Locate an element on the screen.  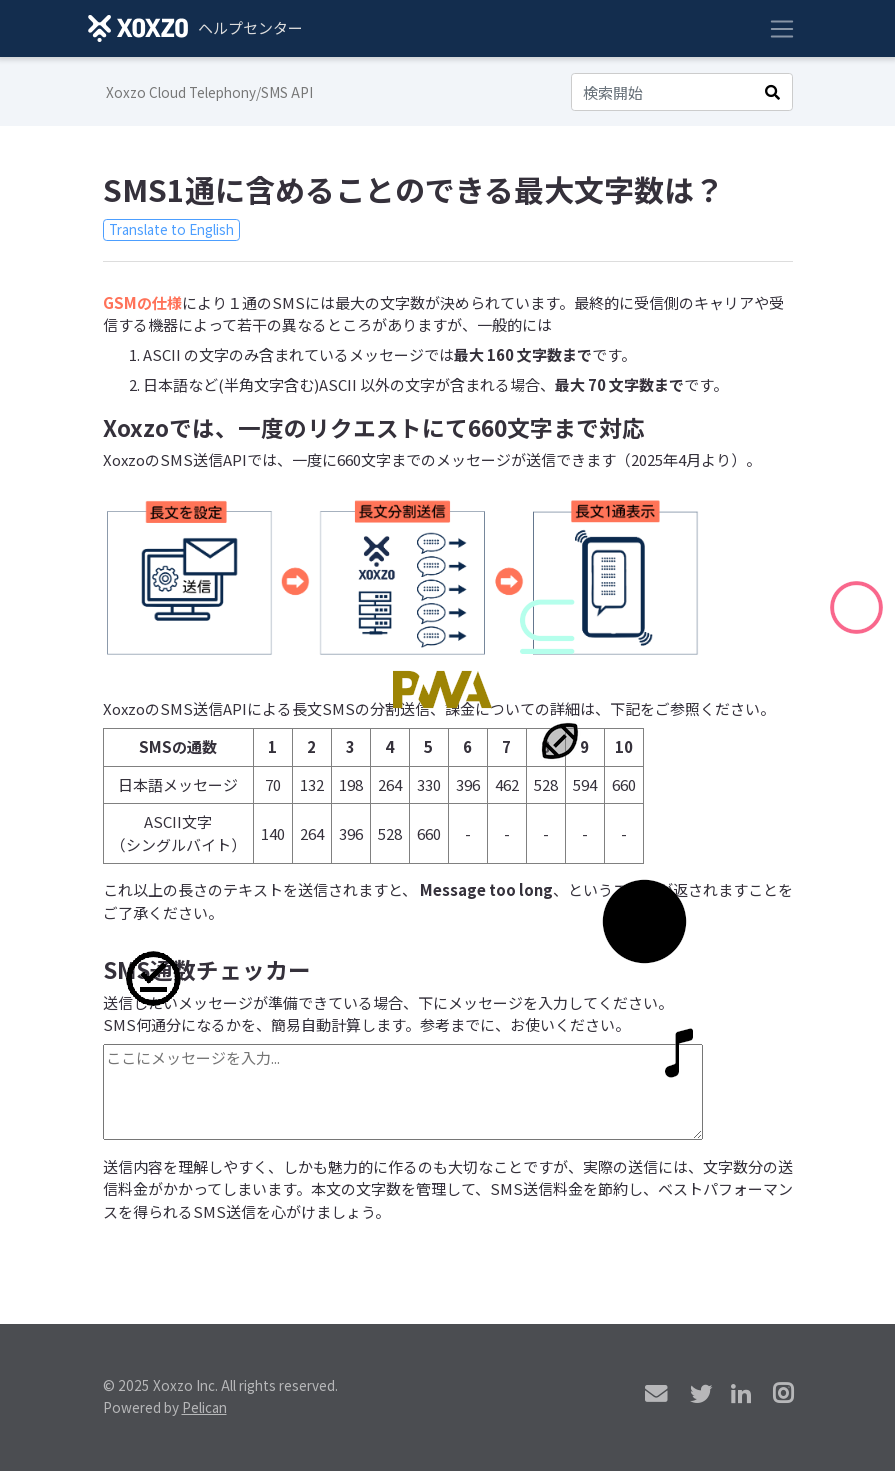
progressive web app logo is located at coordinates (442, 689).